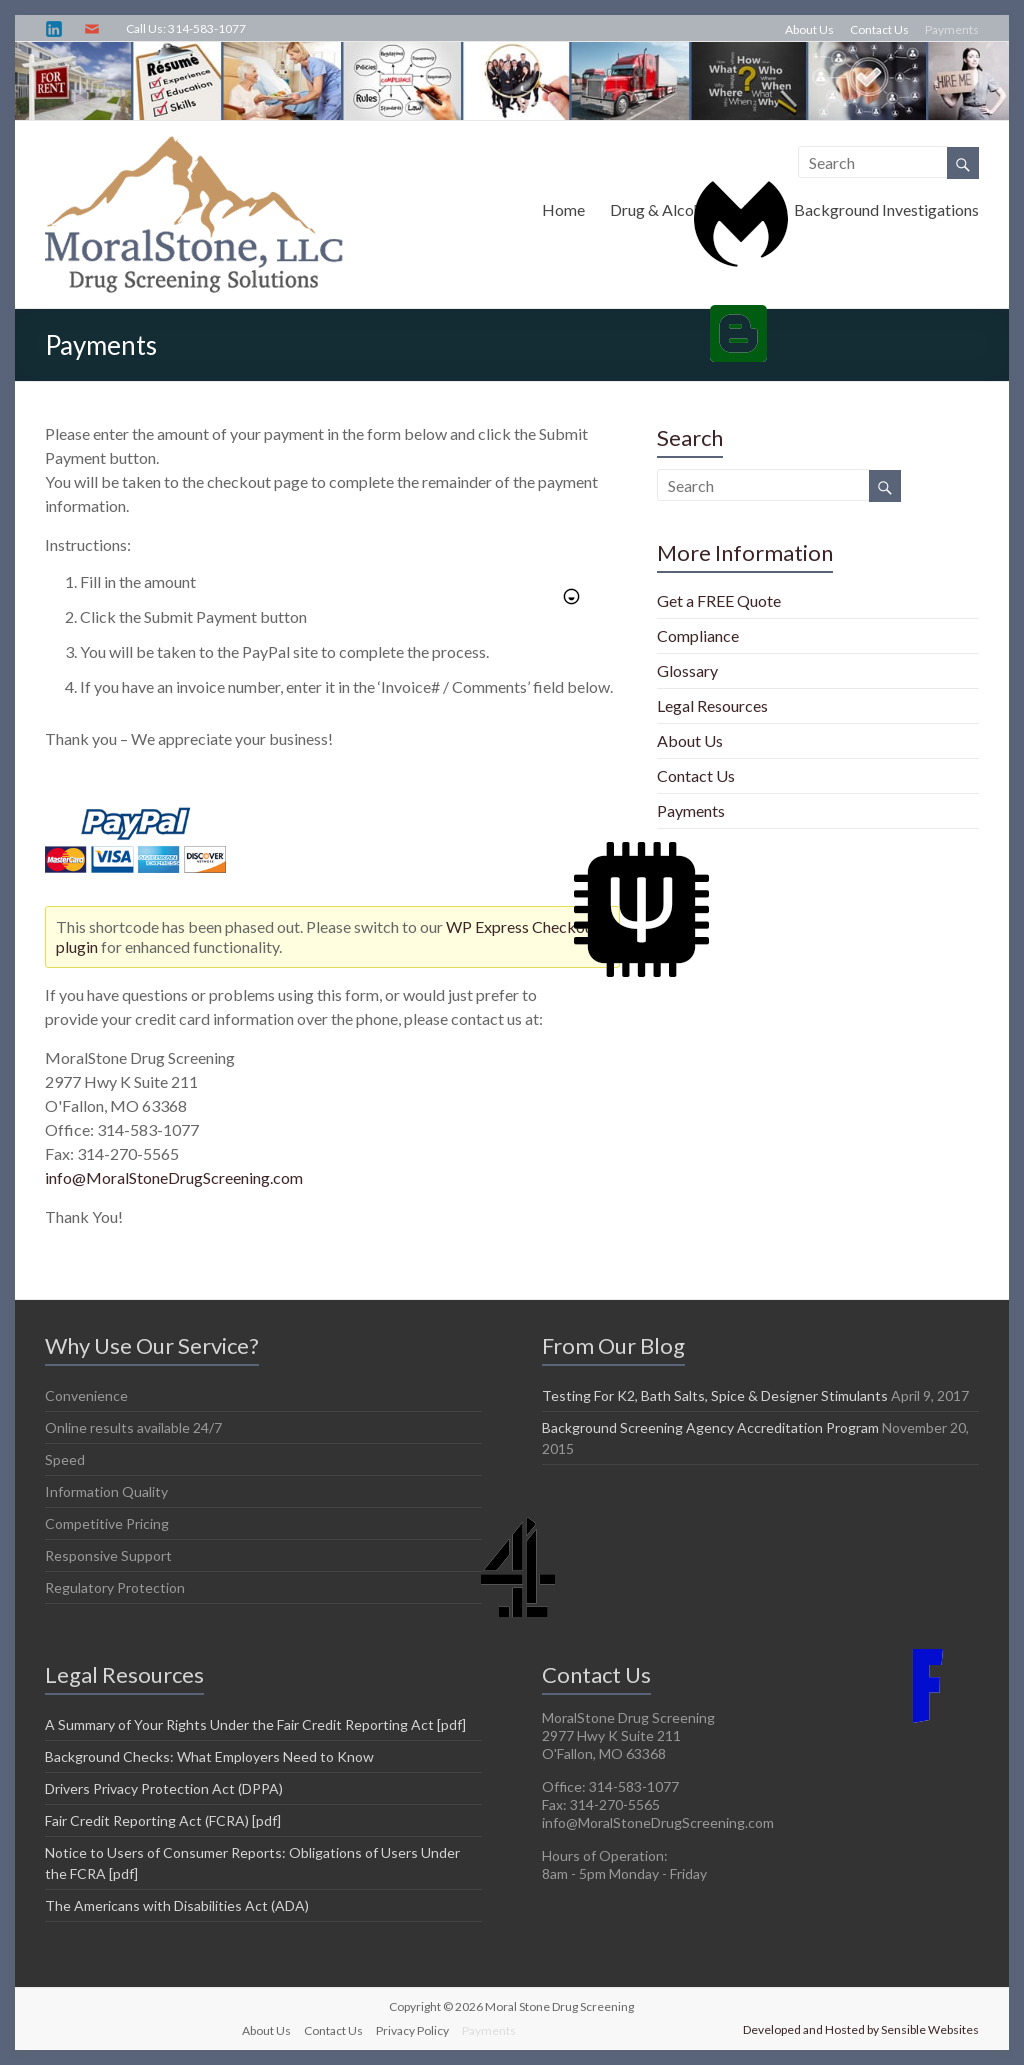 Image resolution: width=1024 pixels, height=2065 pixels. What do you see at coordinates (741, 224) in the screenshot?
I see `open malwarebytes antivirus software` at bounding box center [741, 224].